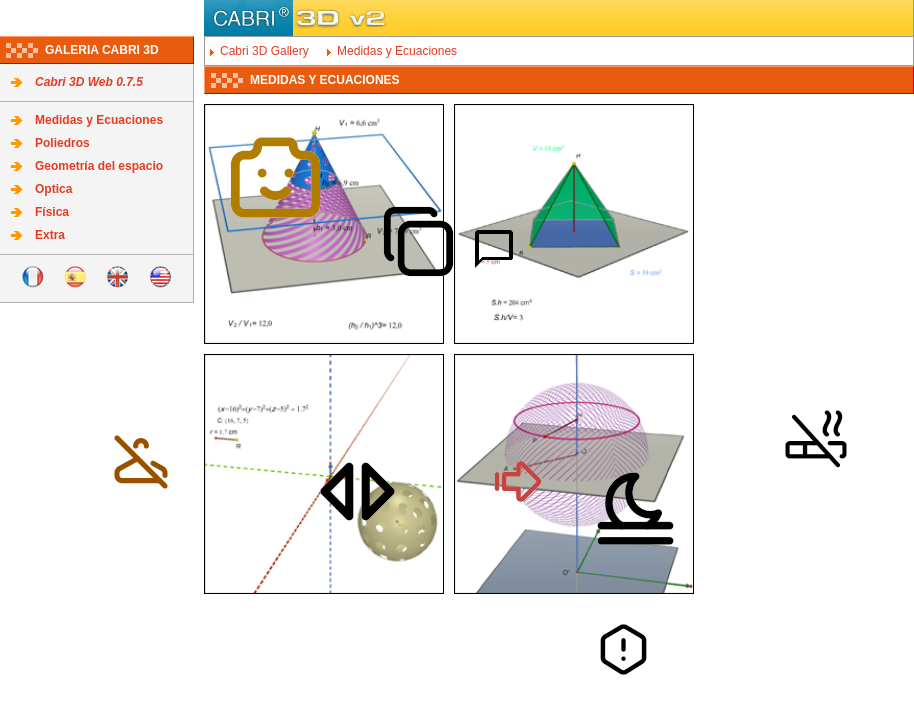  I want to click on indicates a warning or critical alert, so click(623, 649).